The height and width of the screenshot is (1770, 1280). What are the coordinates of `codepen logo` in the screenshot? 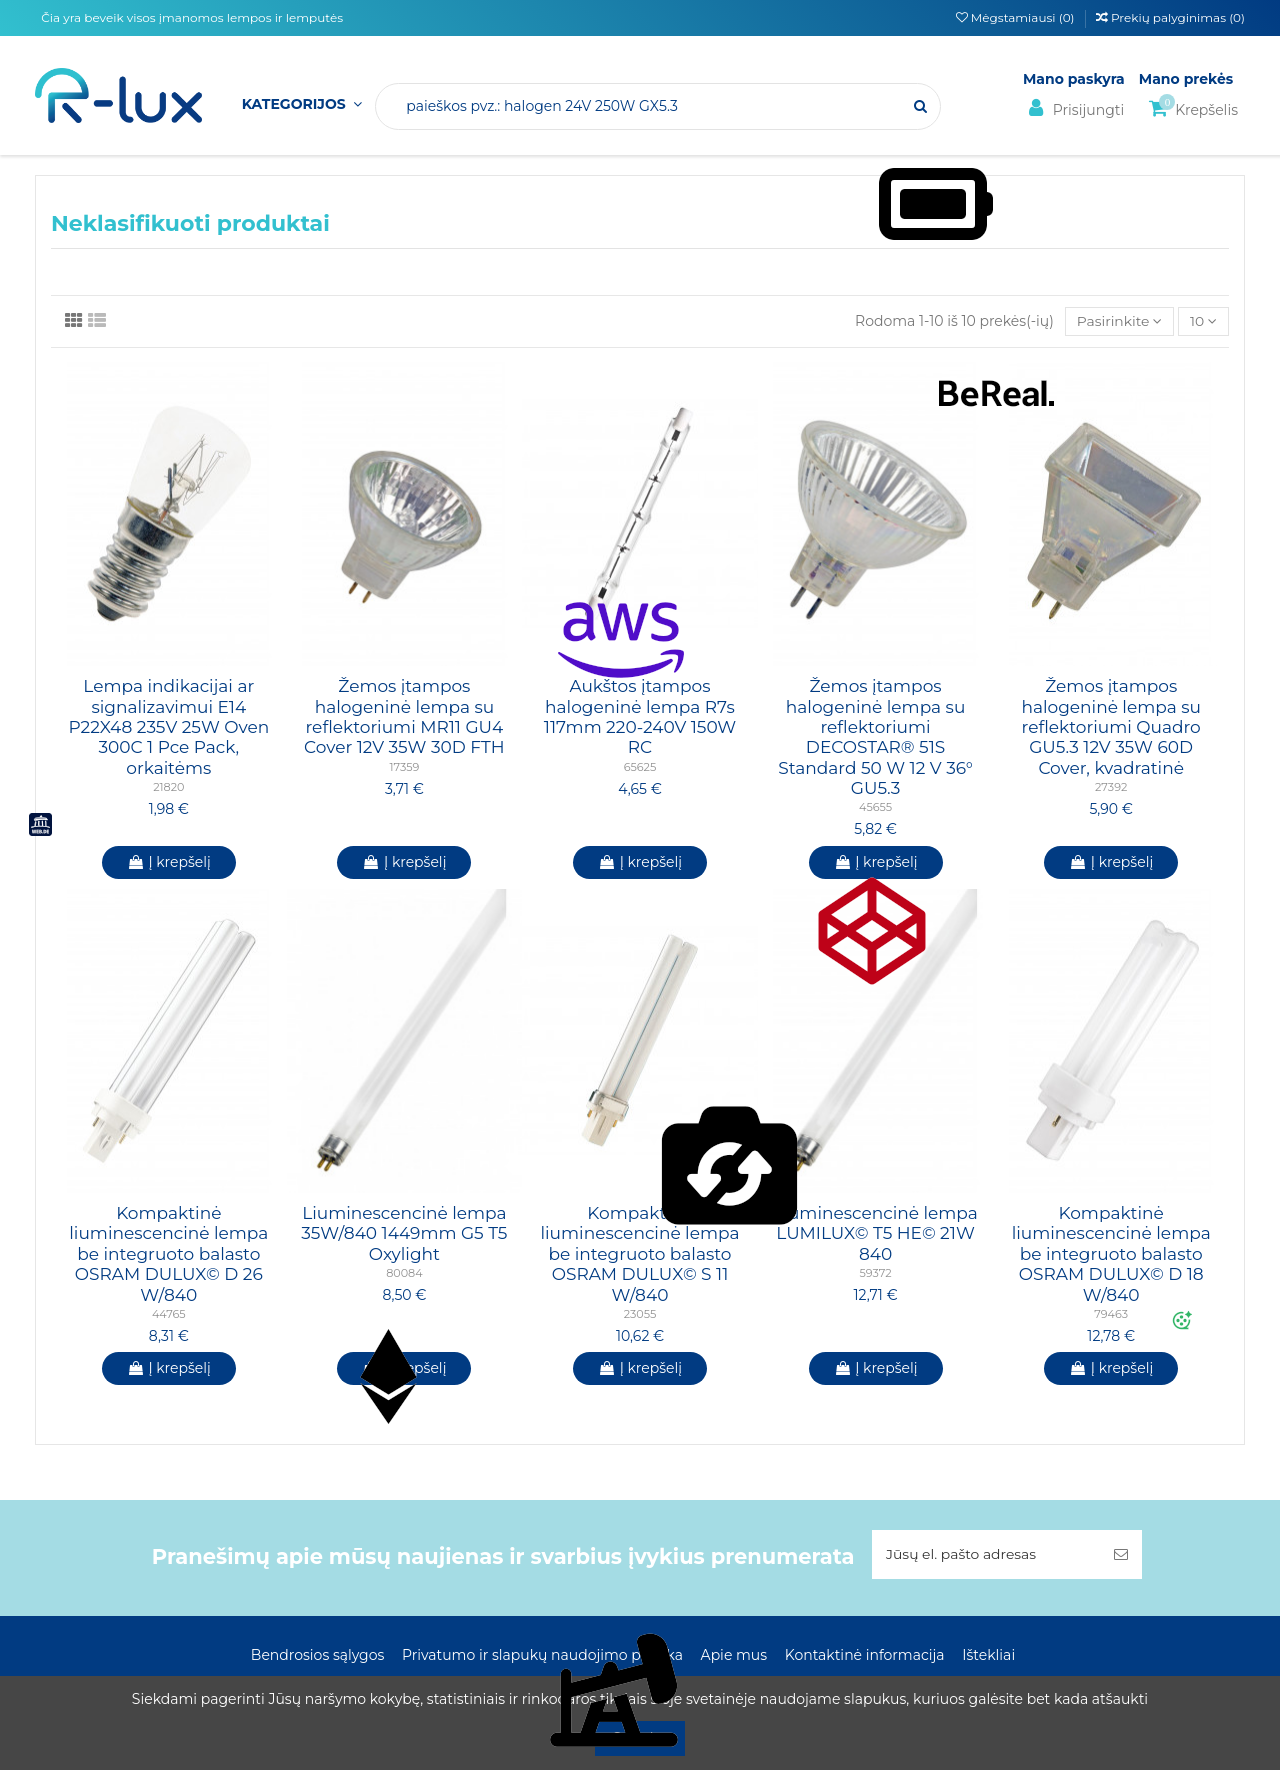 It's located at (872, 931).